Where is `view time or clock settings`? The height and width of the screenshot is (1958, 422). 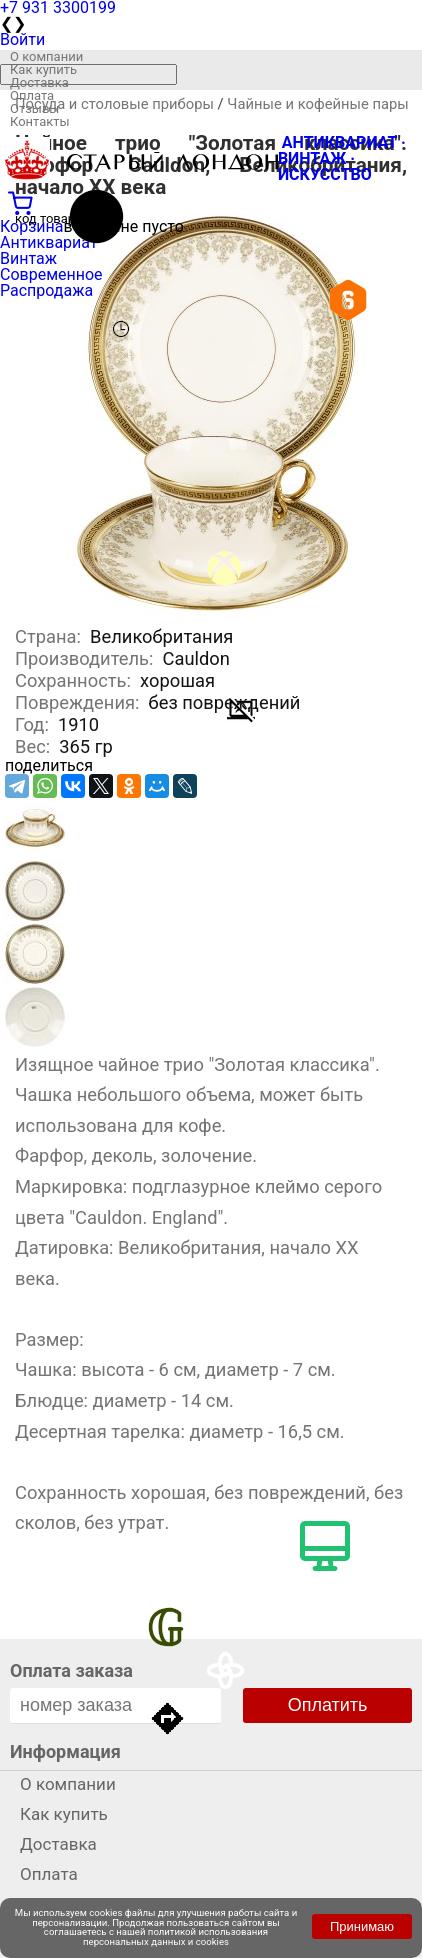 view time or clock settings is located at coordinates (121, 329).